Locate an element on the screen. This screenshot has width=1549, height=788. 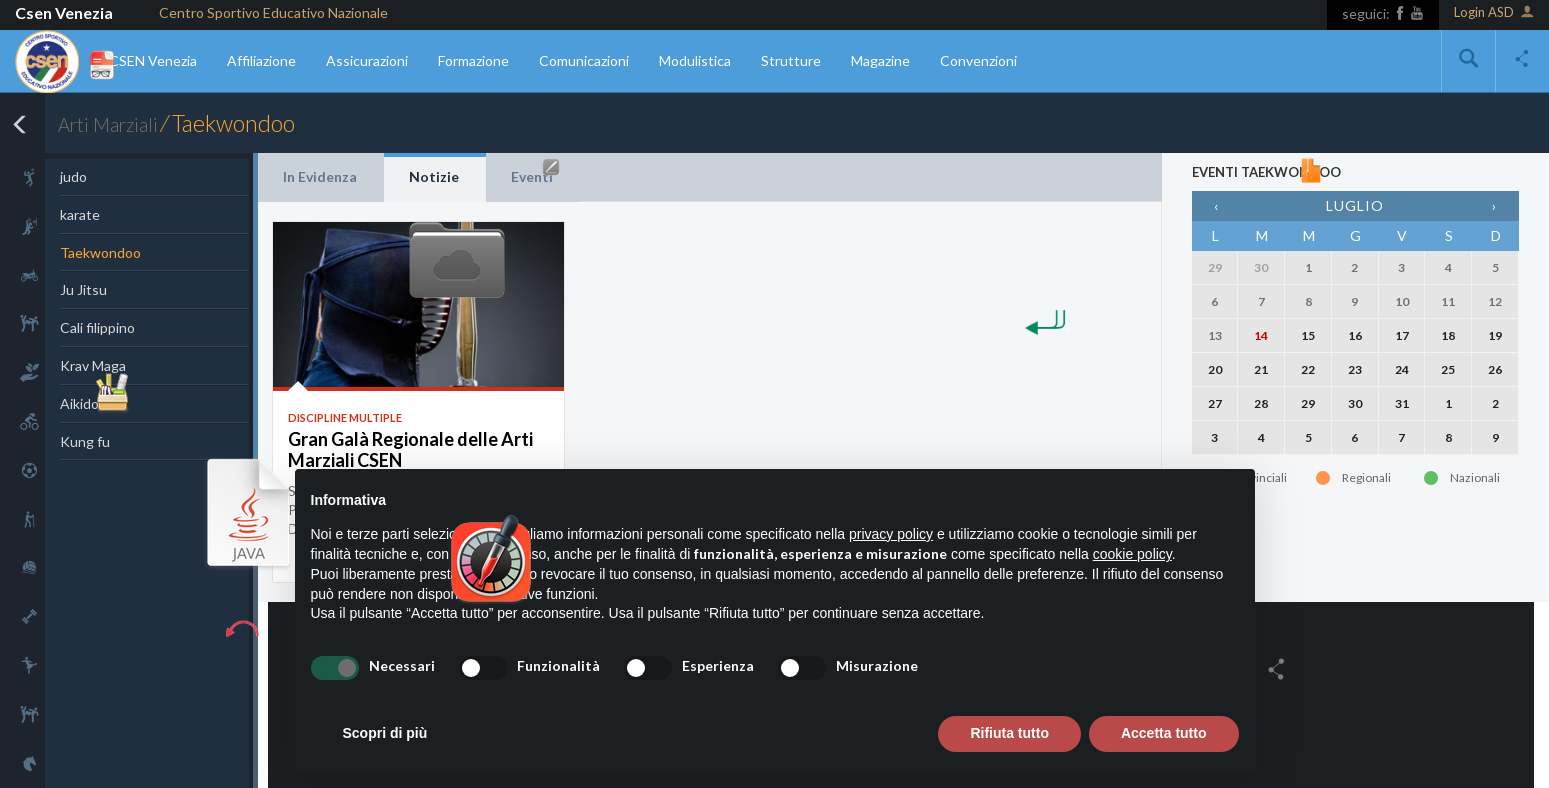
a java source code file is located at coordinates (248, 514).